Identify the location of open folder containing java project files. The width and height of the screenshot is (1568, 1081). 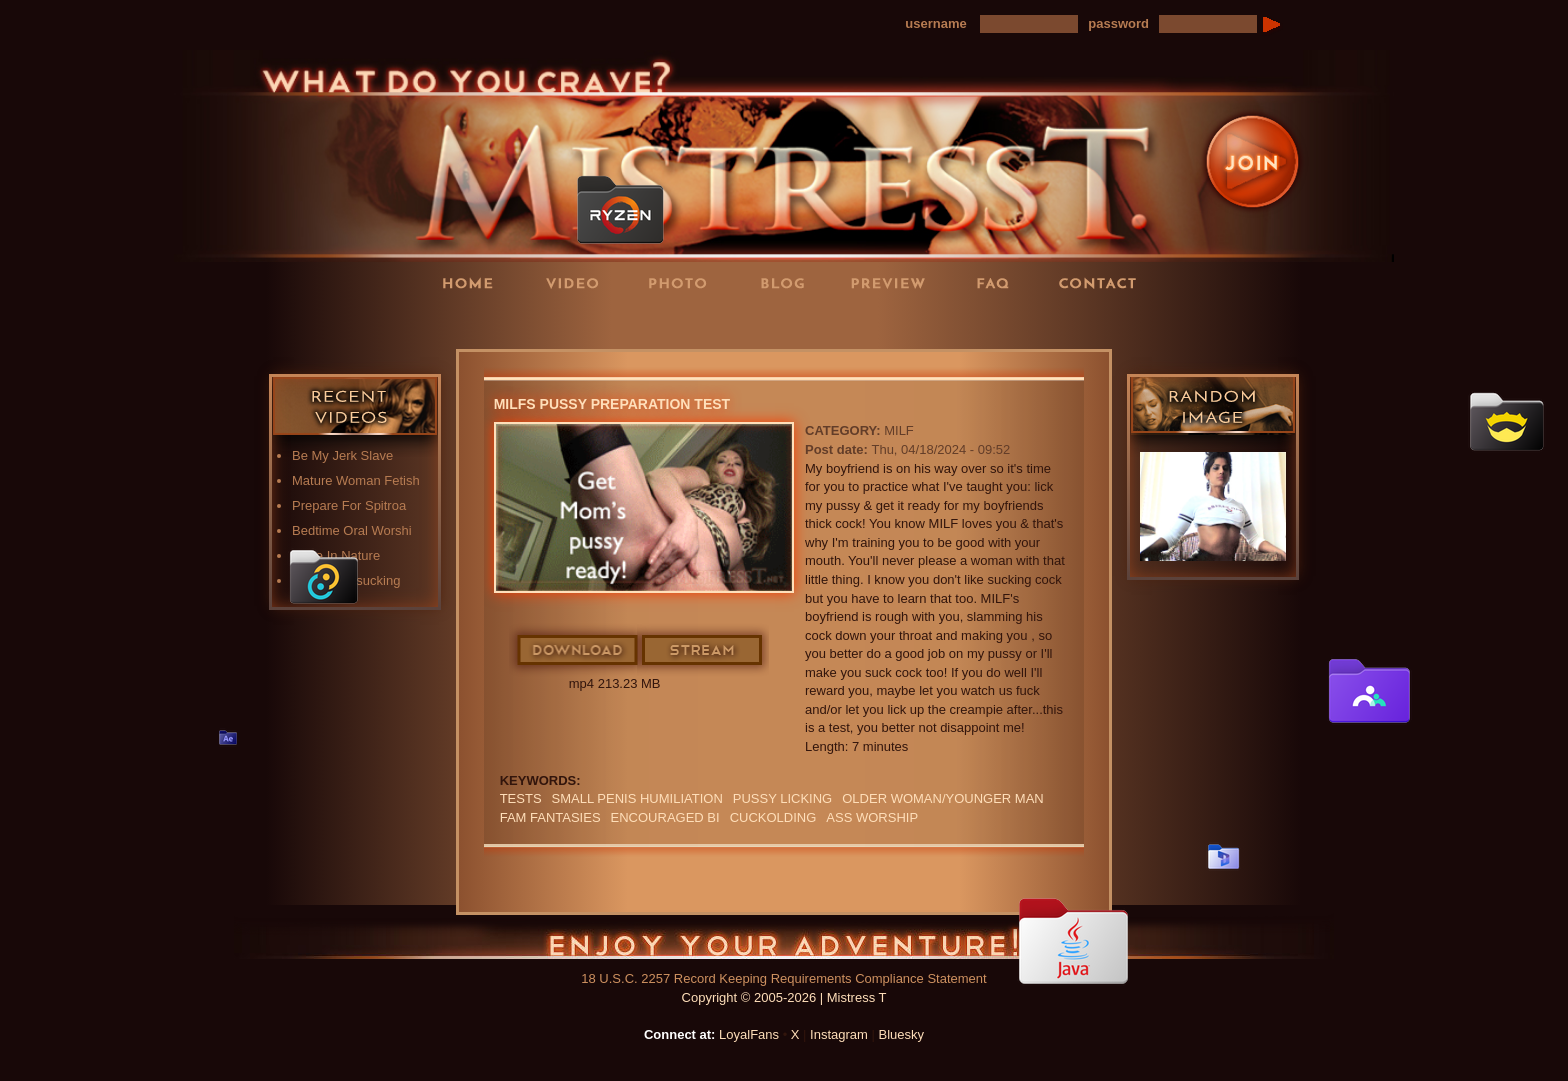
(1073, 944).